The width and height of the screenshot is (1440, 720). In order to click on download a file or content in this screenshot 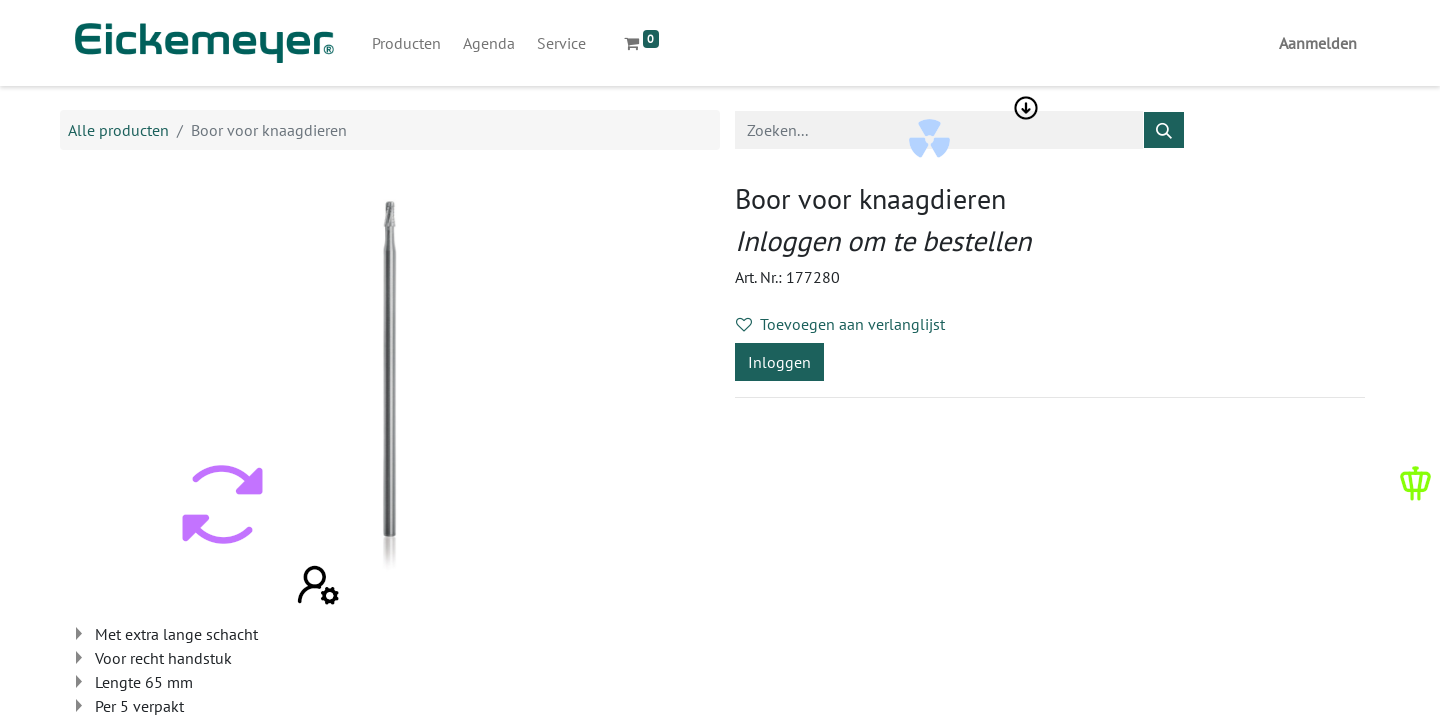, I will do `click(1026, 108)`.